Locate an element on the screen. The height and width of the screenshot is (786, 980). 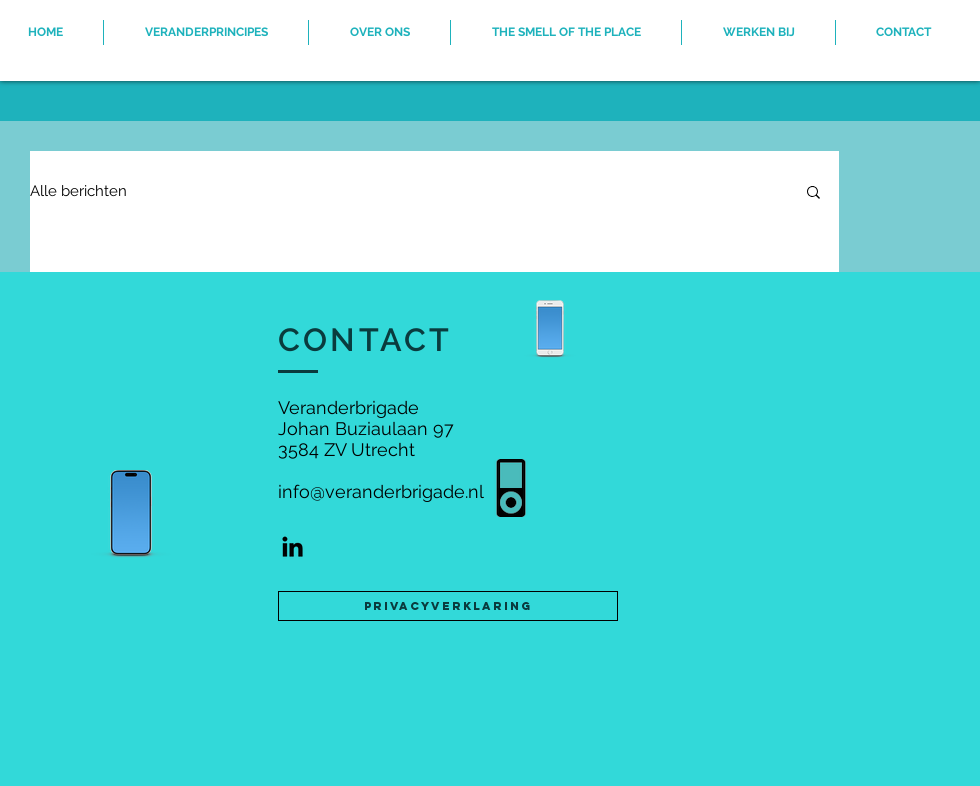
indicates a connected iPhone device is located at coordinates (550, 329).